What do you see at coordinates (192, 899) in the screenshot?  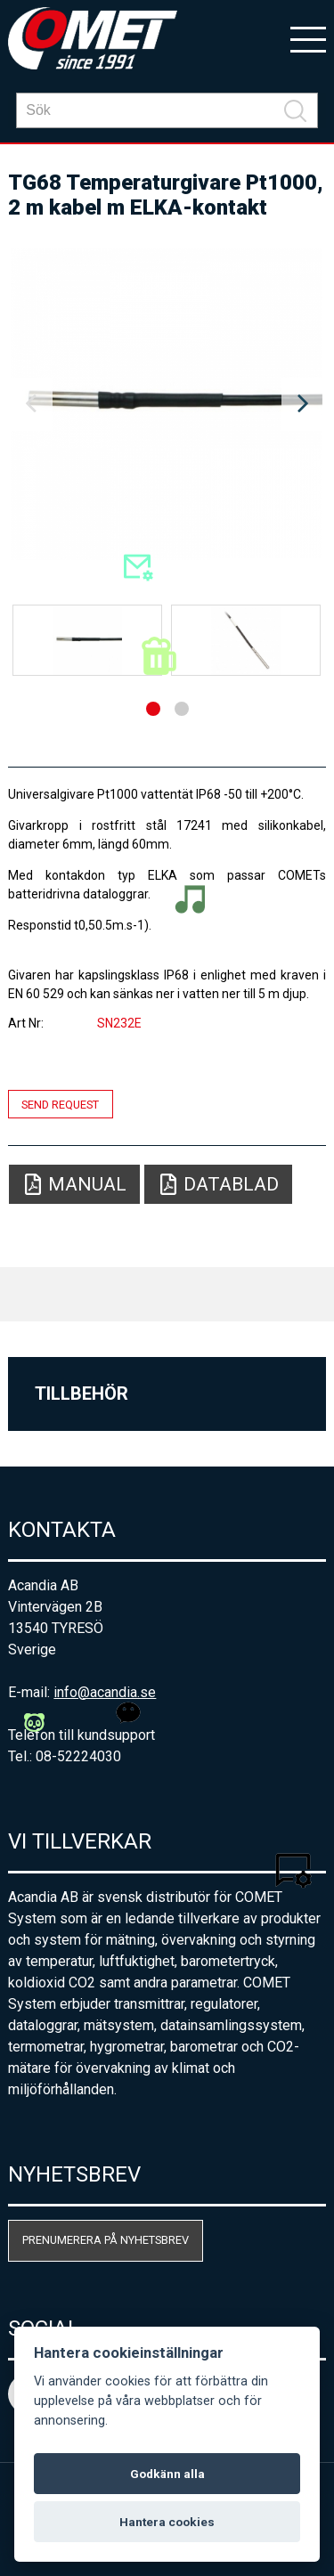 I see `open music player or library` at bounding box center [192, 899].